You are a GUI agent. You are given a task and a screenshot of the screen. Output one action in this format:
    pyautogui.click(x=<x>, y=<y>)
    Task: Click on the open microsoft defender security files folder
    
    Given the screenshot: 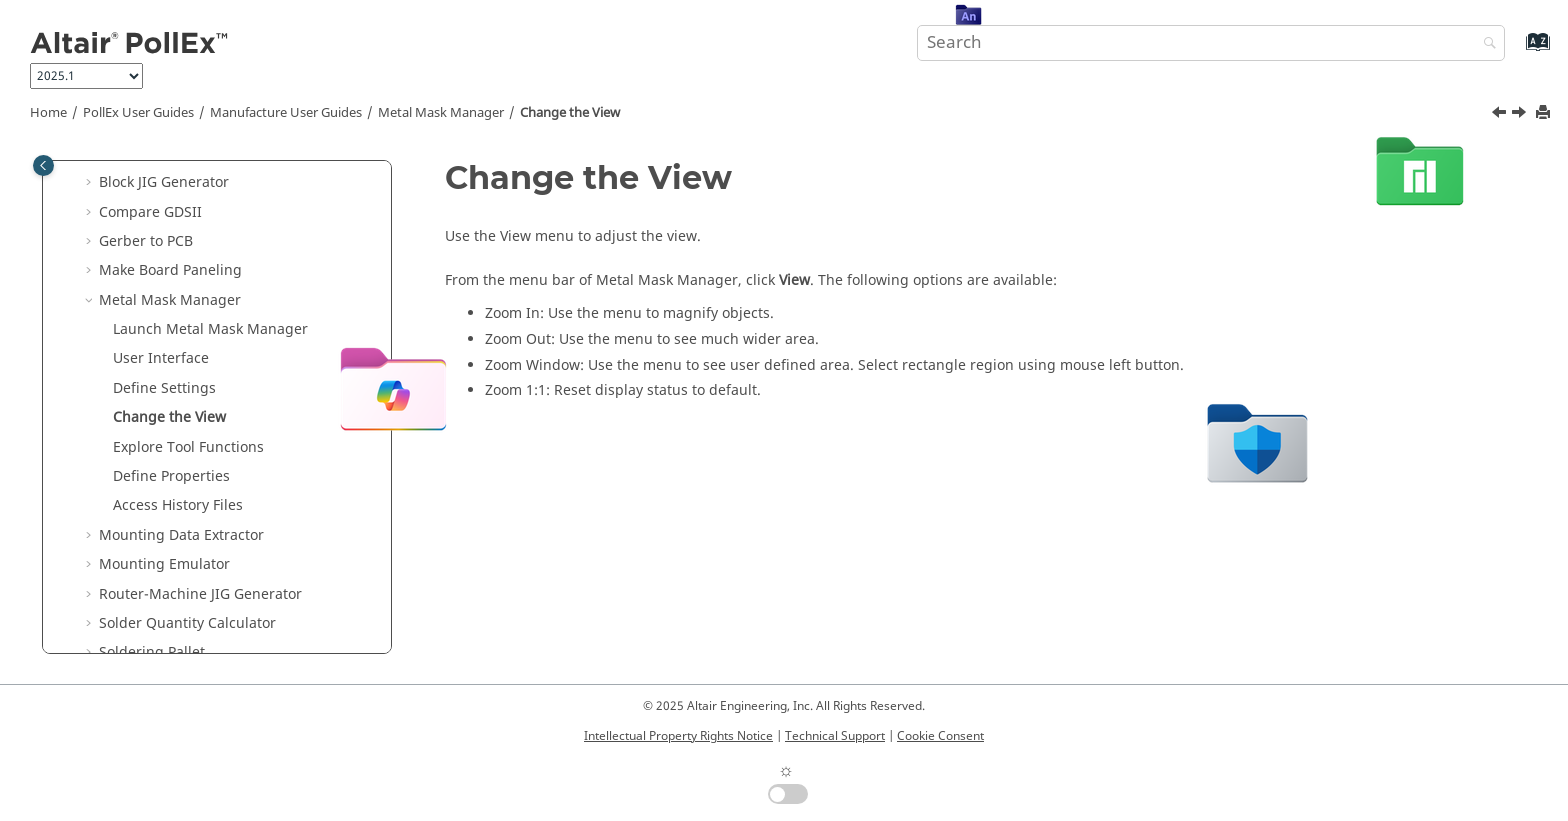 What is the action you would take?
    pyautogui.click(x=1257, y=446)
    